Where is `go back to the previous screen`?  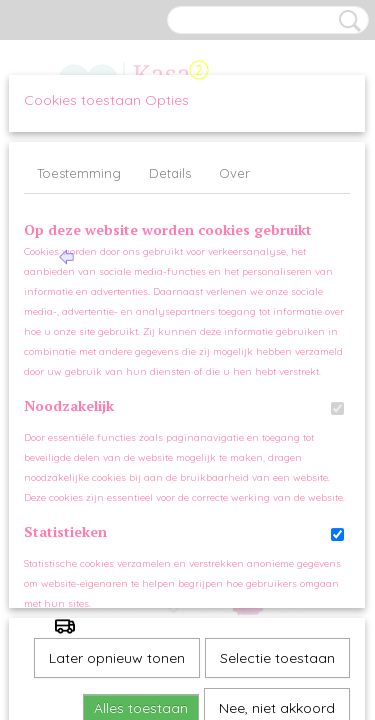
go back to the previous screen is located at coordinates (67, 257).